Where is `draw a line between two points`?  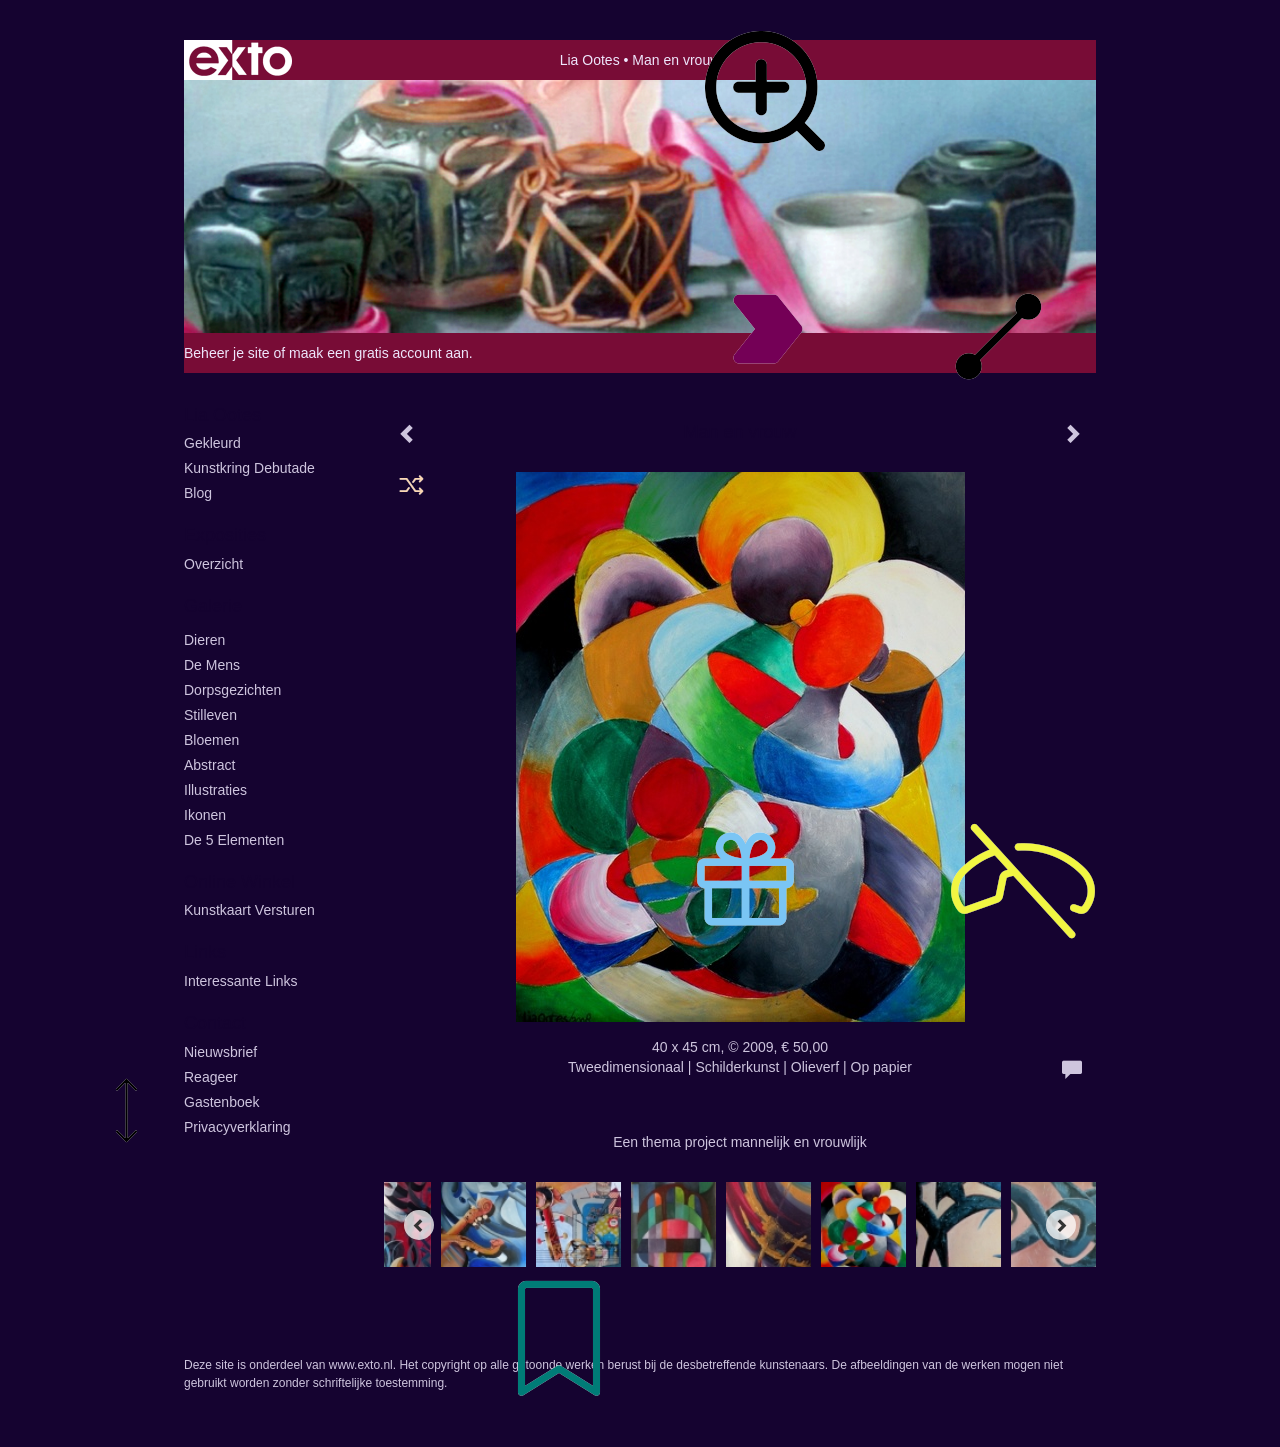 draw a line between two points is located at coordinates (998, 336).